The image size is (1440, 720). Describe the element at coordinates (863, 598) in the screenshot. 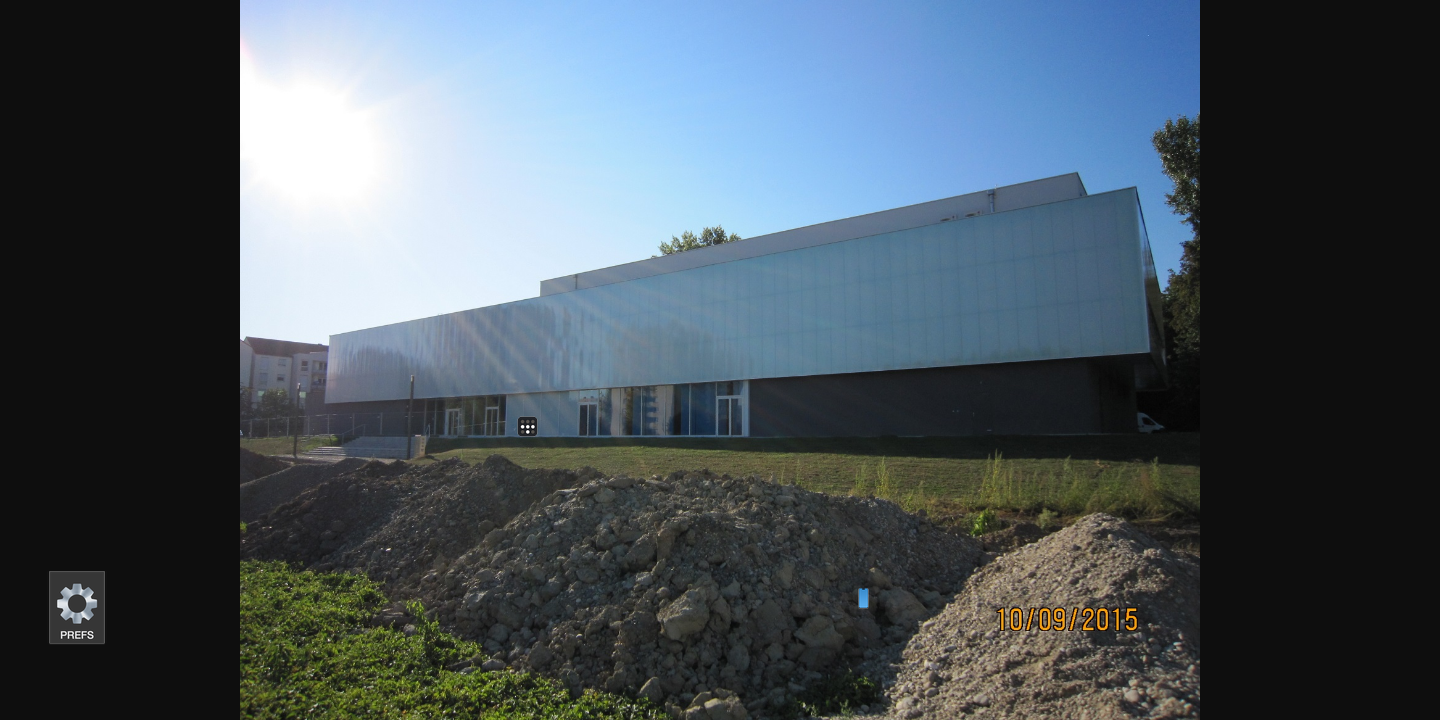

I see `iPhone 15 Pro device icon` at that location.